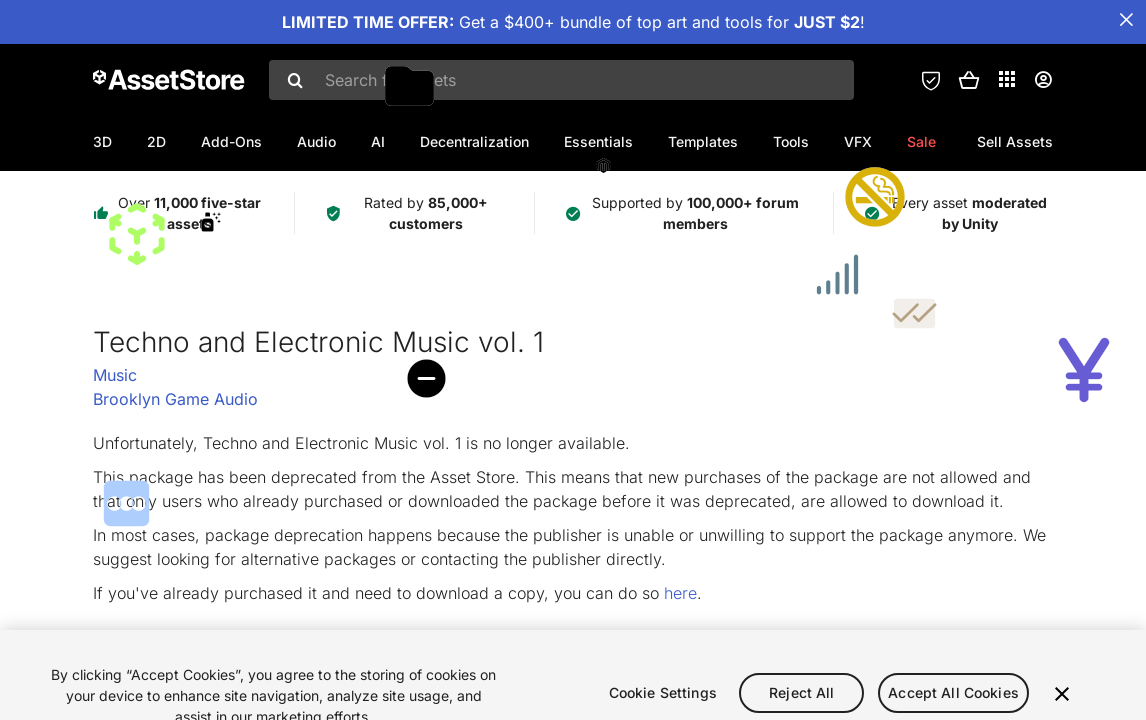  I want to click on indicates a no smoking zone or policy, so click(875, 197).